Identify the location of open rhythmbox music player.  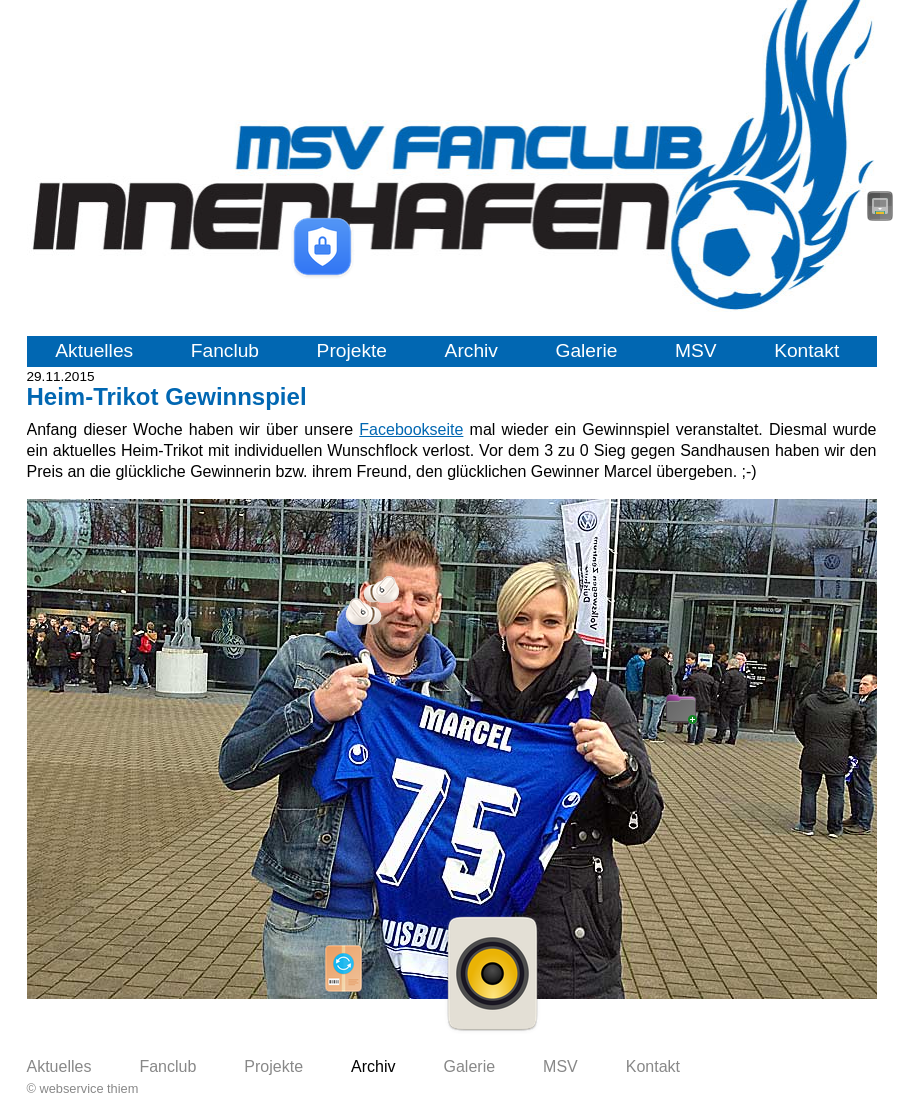
(492, 973).